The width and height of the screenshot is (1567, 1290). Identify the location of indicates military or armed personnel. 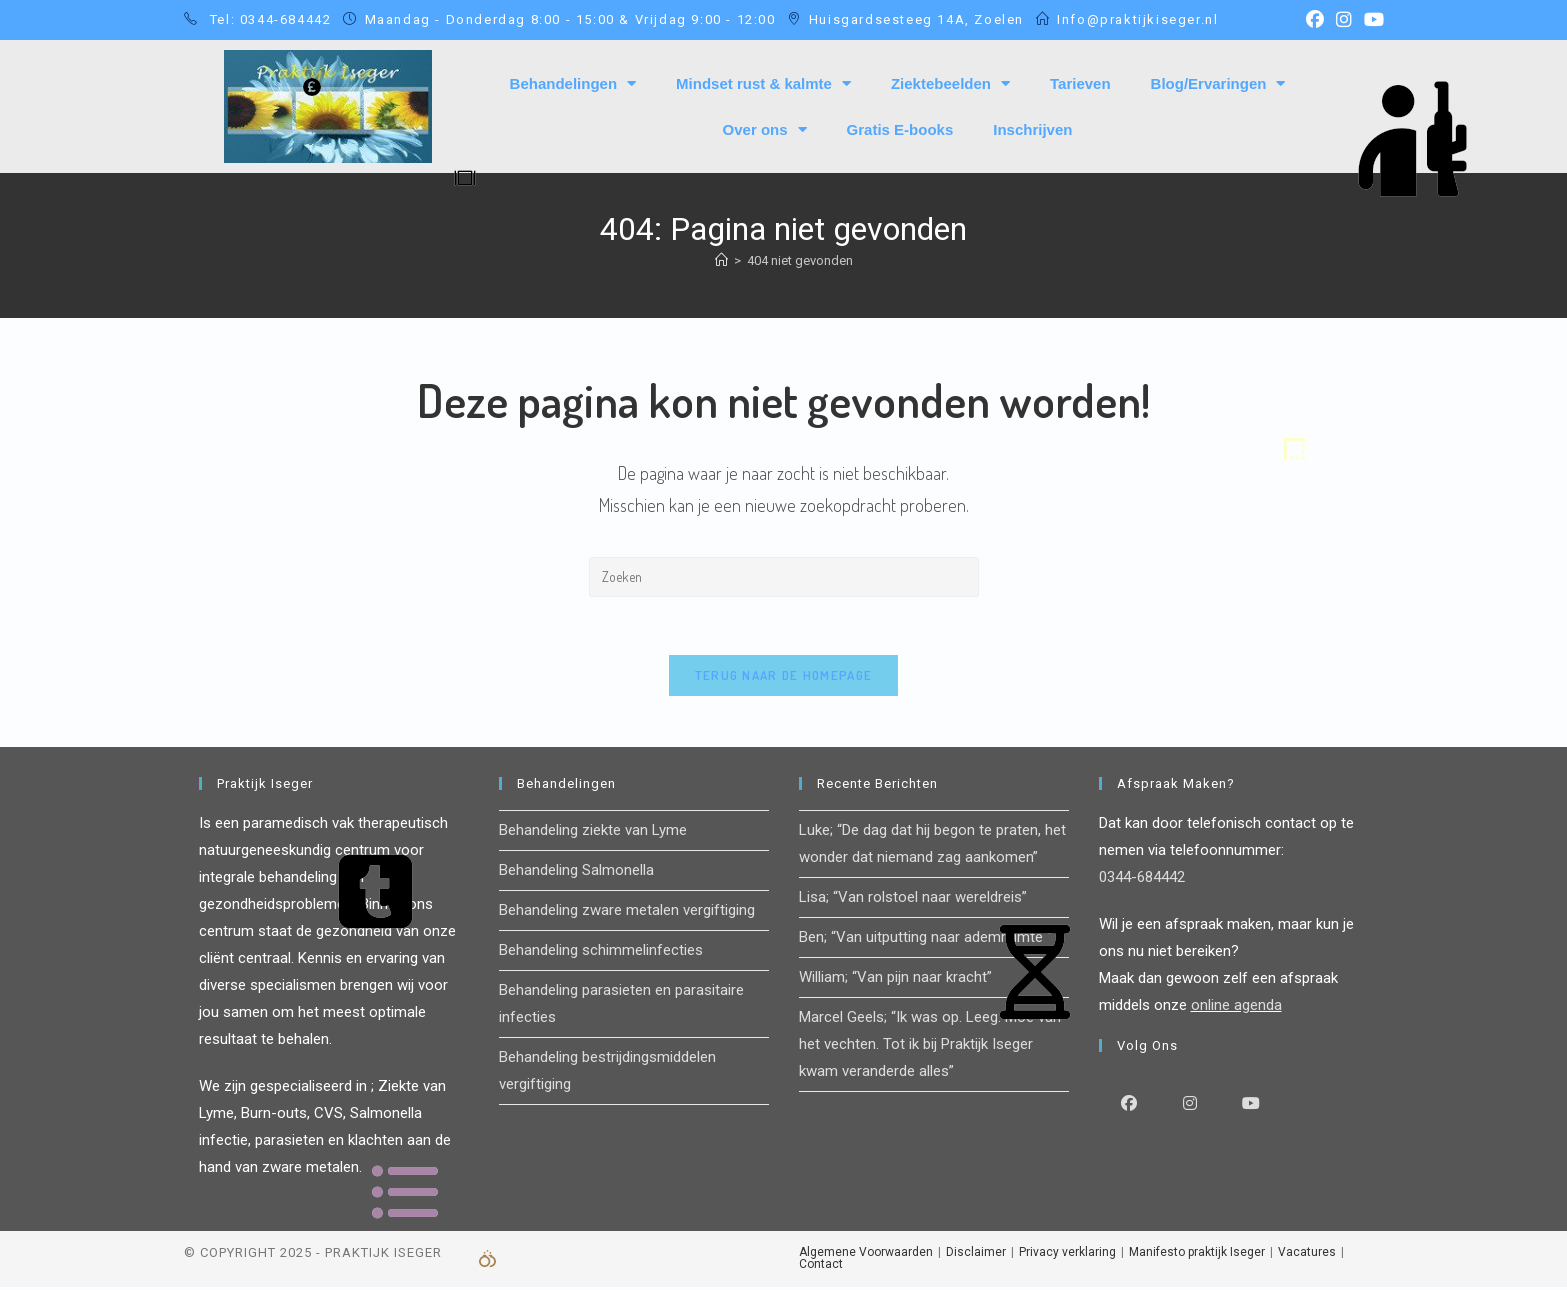
(1409, 139).